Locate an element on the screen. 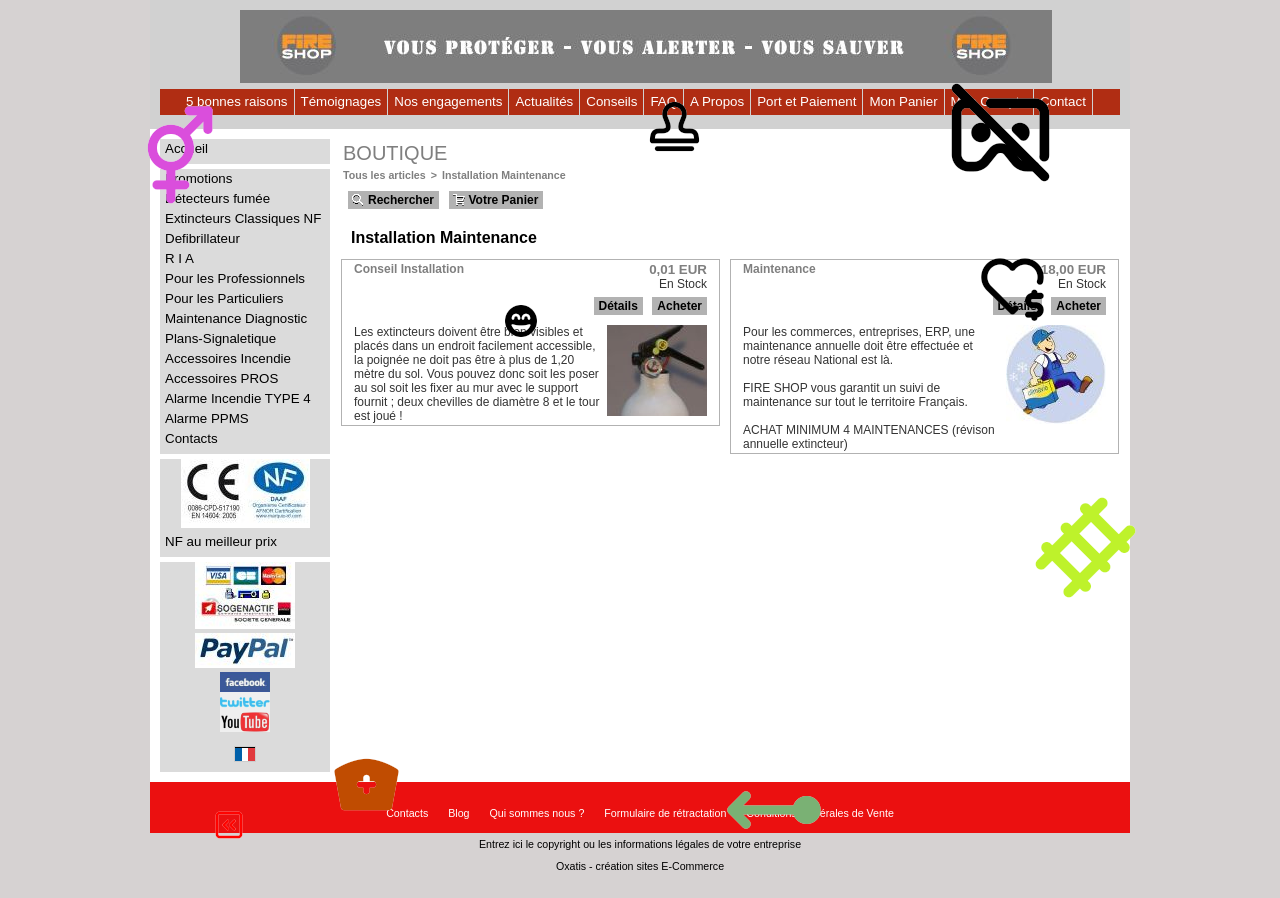 The image size is (1280, 898). add a reaction to a message is located at coordinates (521, 321).